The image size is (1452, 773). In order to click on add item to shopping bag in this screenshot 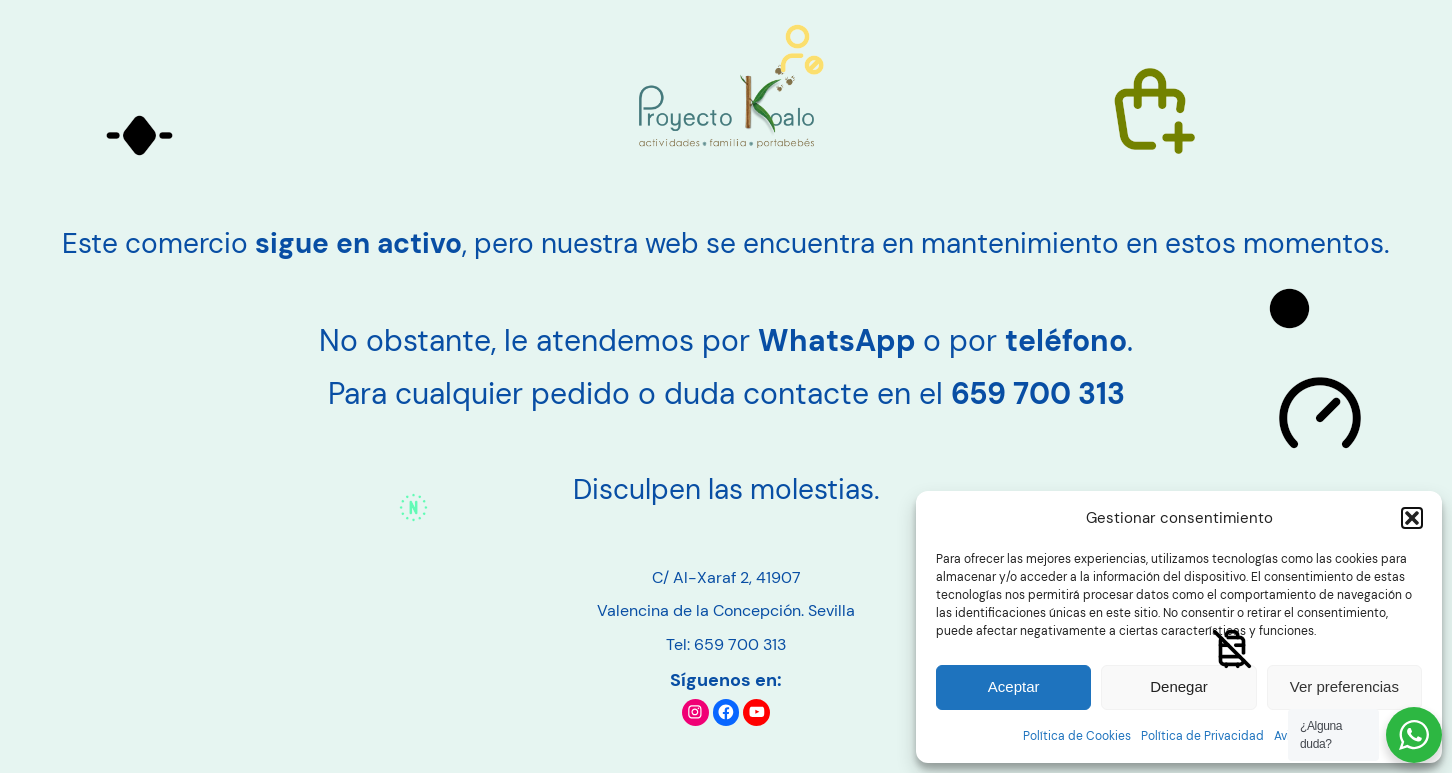, I will do `click(1150, 109)`.